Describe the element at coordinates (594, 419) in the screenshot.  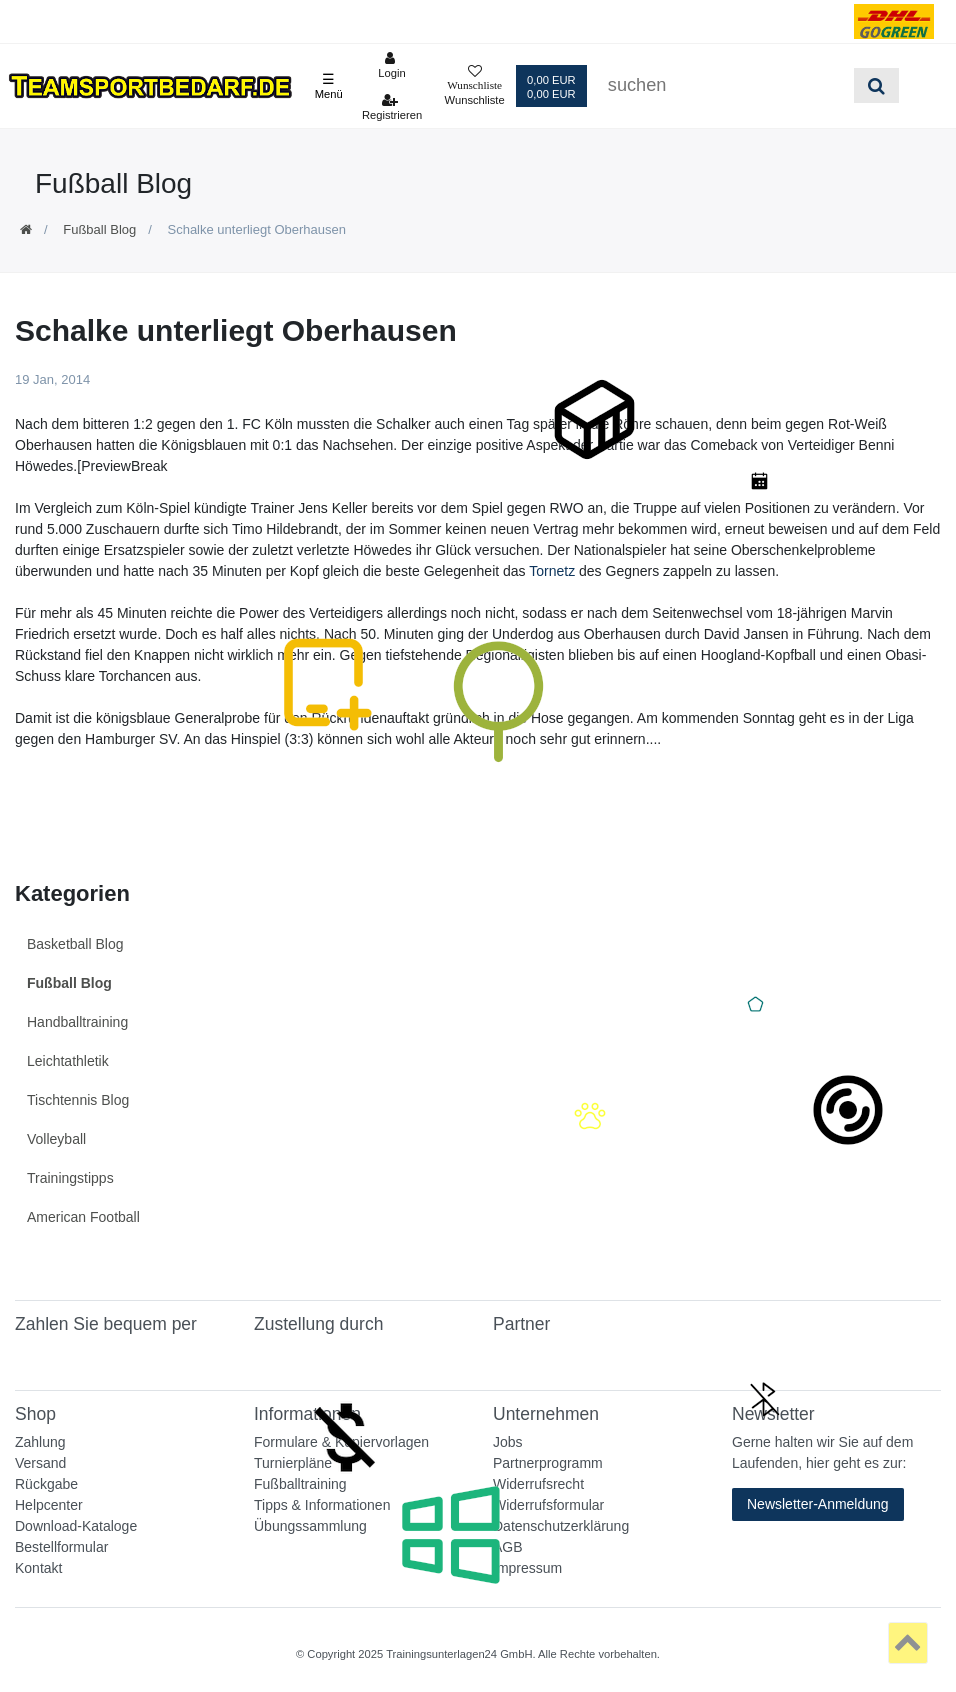
I see `view container or package contents` at that location.